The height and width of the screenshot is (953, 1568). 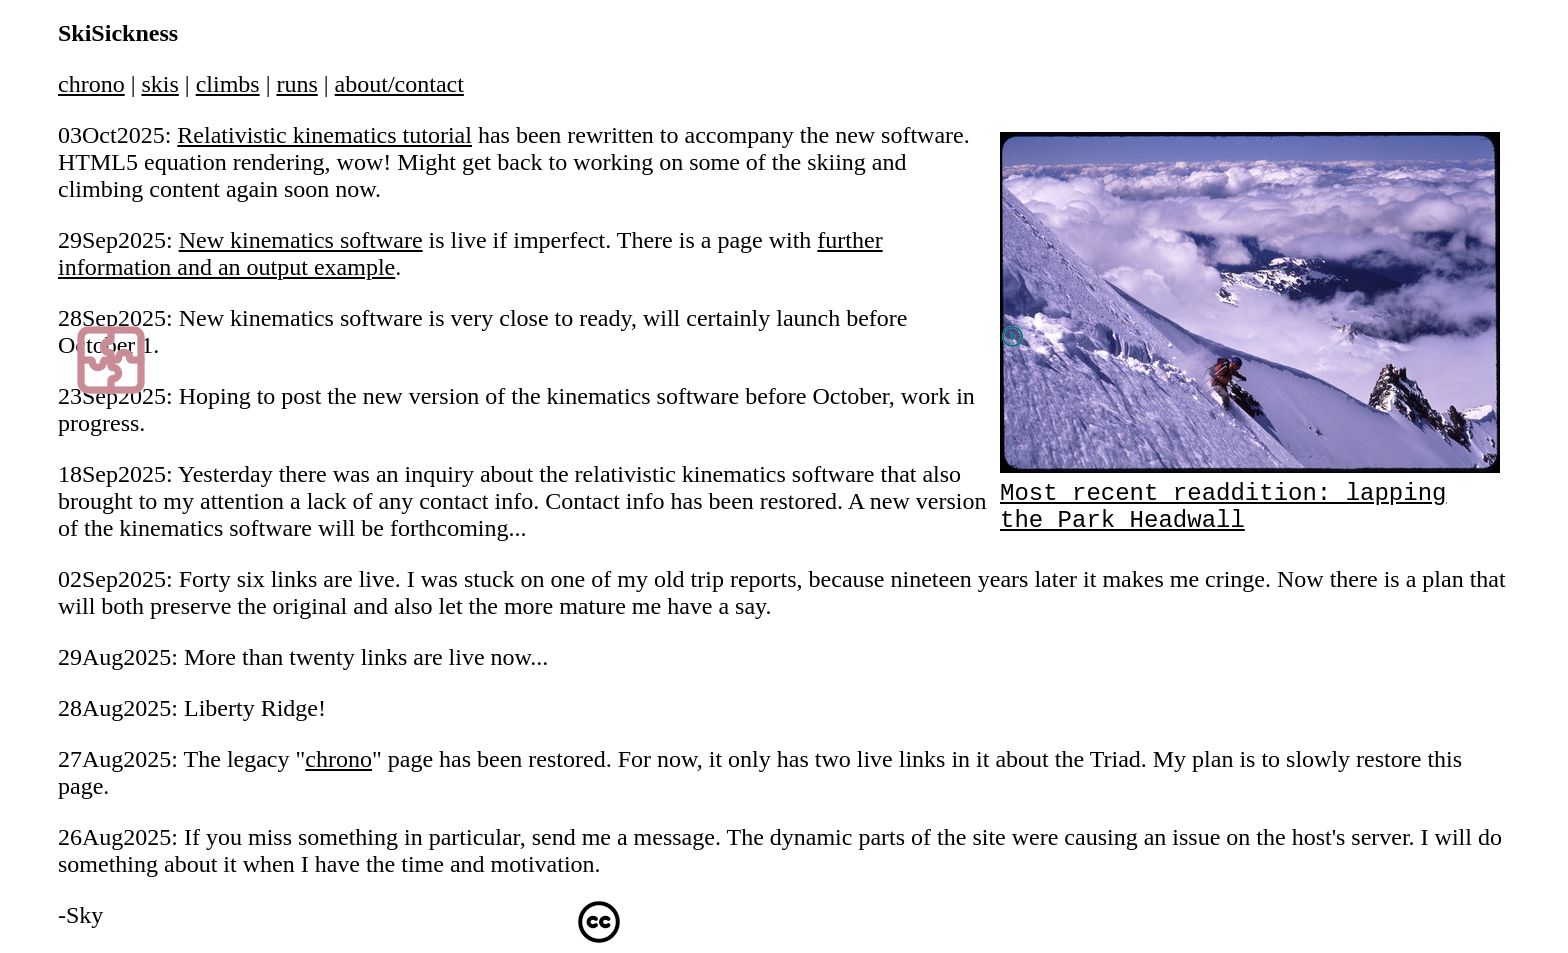 What do you see at coordinates (111, 360) in the screenshot?
I see `access extensions or plugins` at bounding box center [111, 360].